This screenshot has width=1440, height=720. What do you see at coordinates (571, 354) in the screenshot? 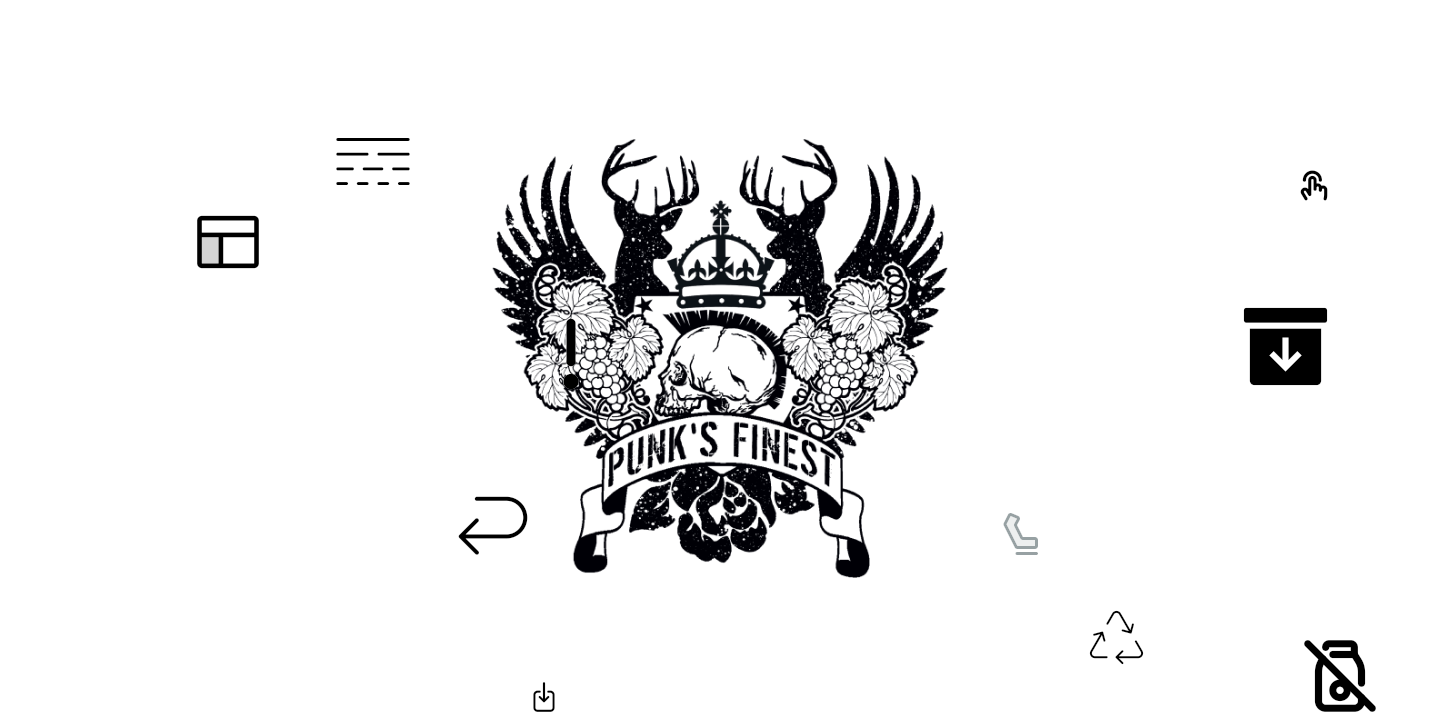
I see `indicates a warning or alert requiring attention` at bounding box center [571, 354].